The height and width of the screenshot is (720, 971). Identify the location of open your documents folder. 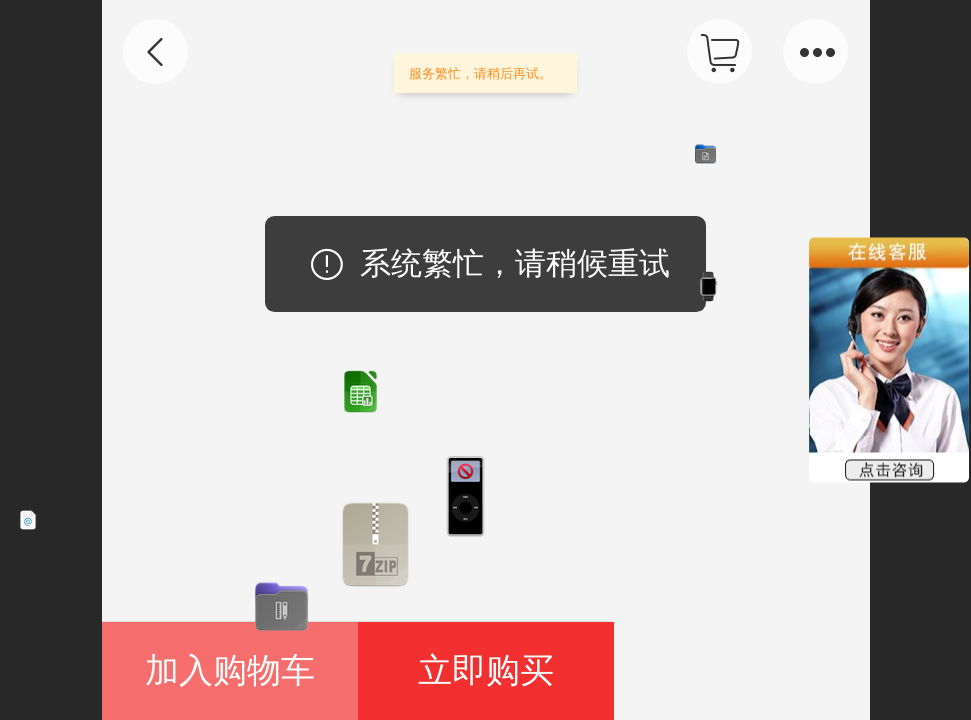
(705, 153).